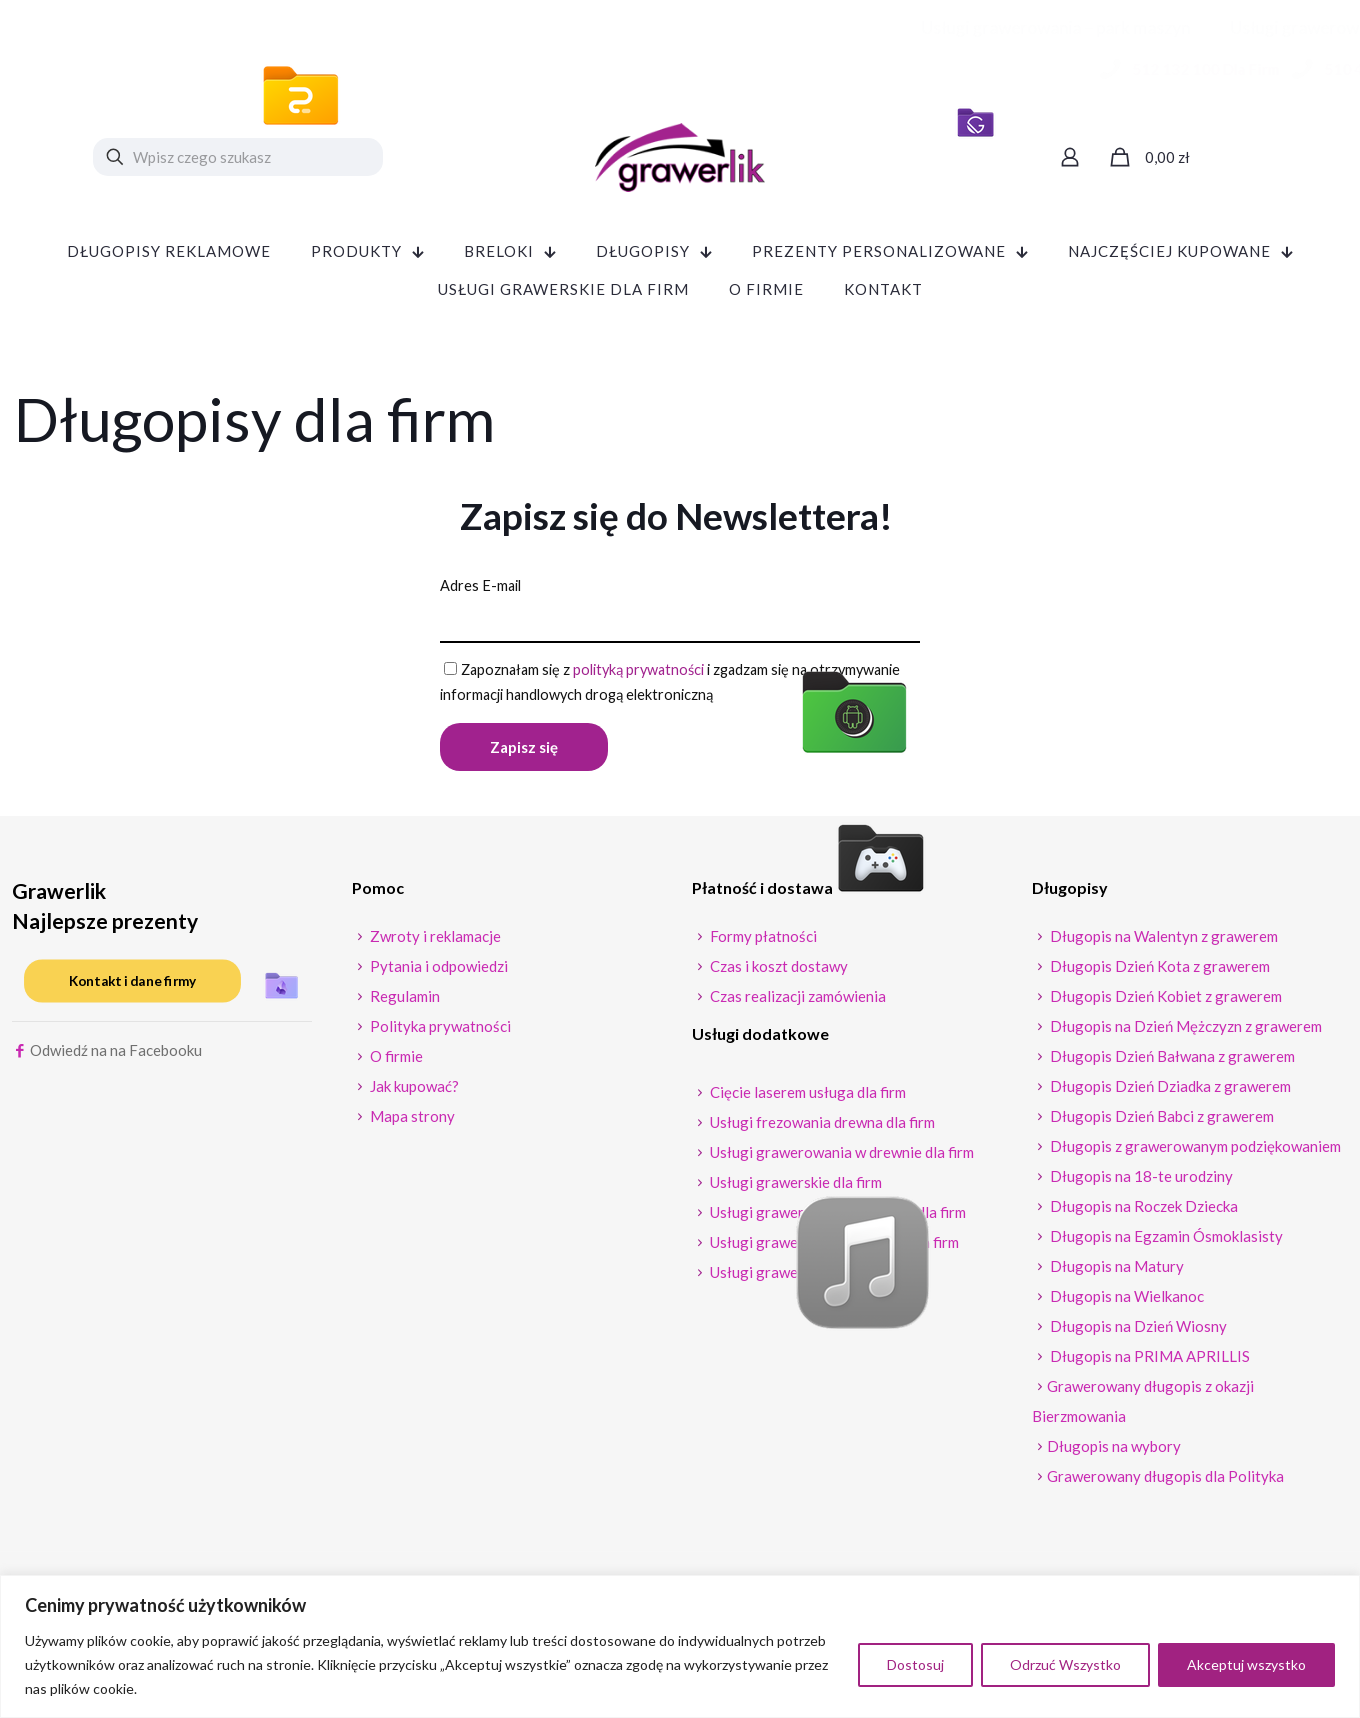  What do you see at coordinates (880, 860) in the screenshot?
I see `open microsoft games folder` at bounding box center [880, 860].